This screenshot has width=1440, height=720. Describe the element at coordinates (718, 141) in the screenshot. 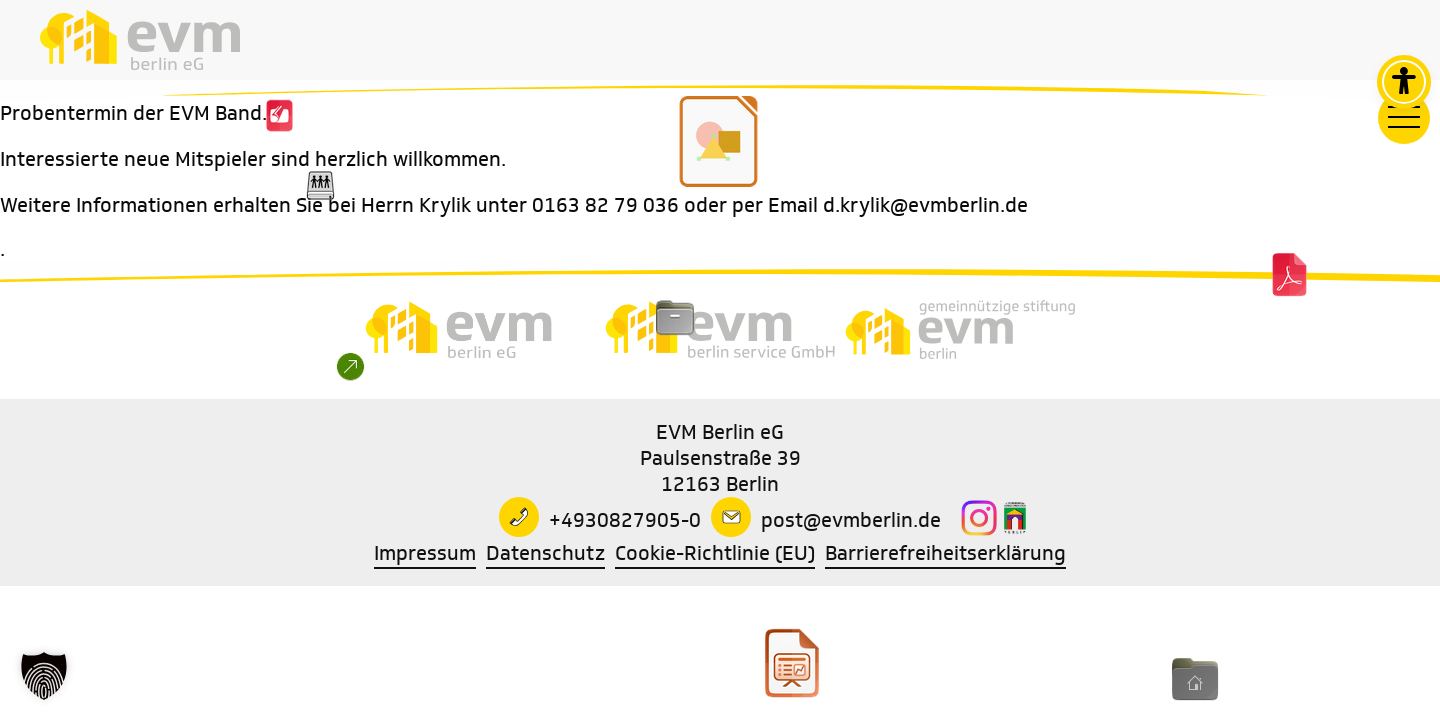

I see `open a libreoffice draw document` at that location.